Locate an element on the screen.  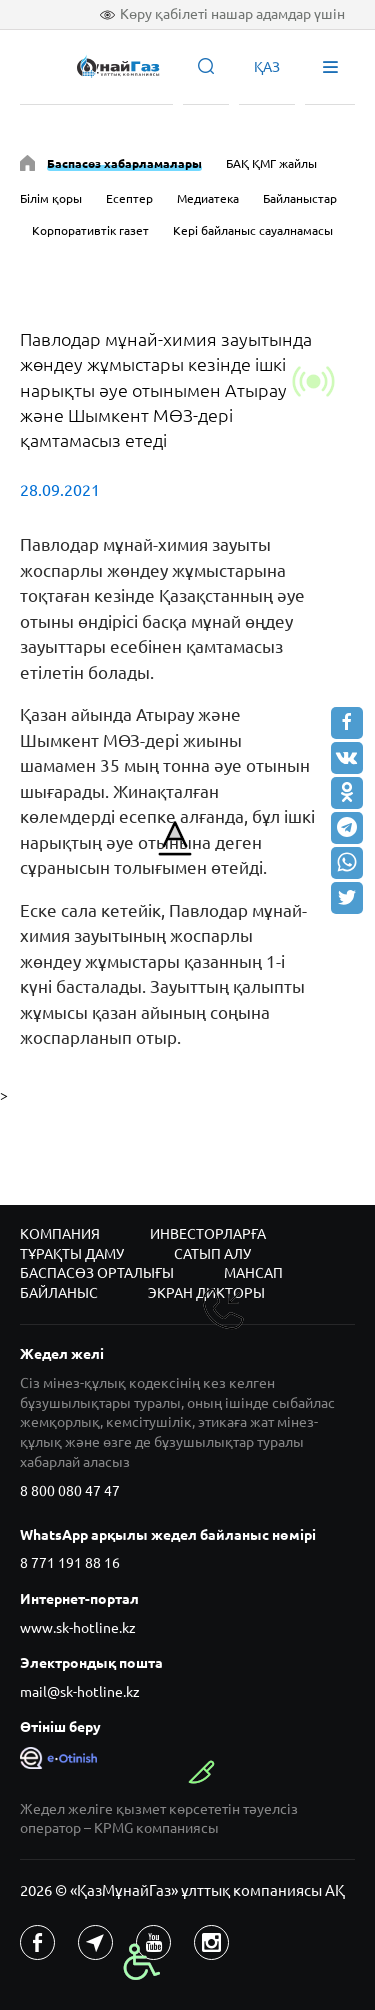
incoming call notification is located at coordinates (224, 1308).